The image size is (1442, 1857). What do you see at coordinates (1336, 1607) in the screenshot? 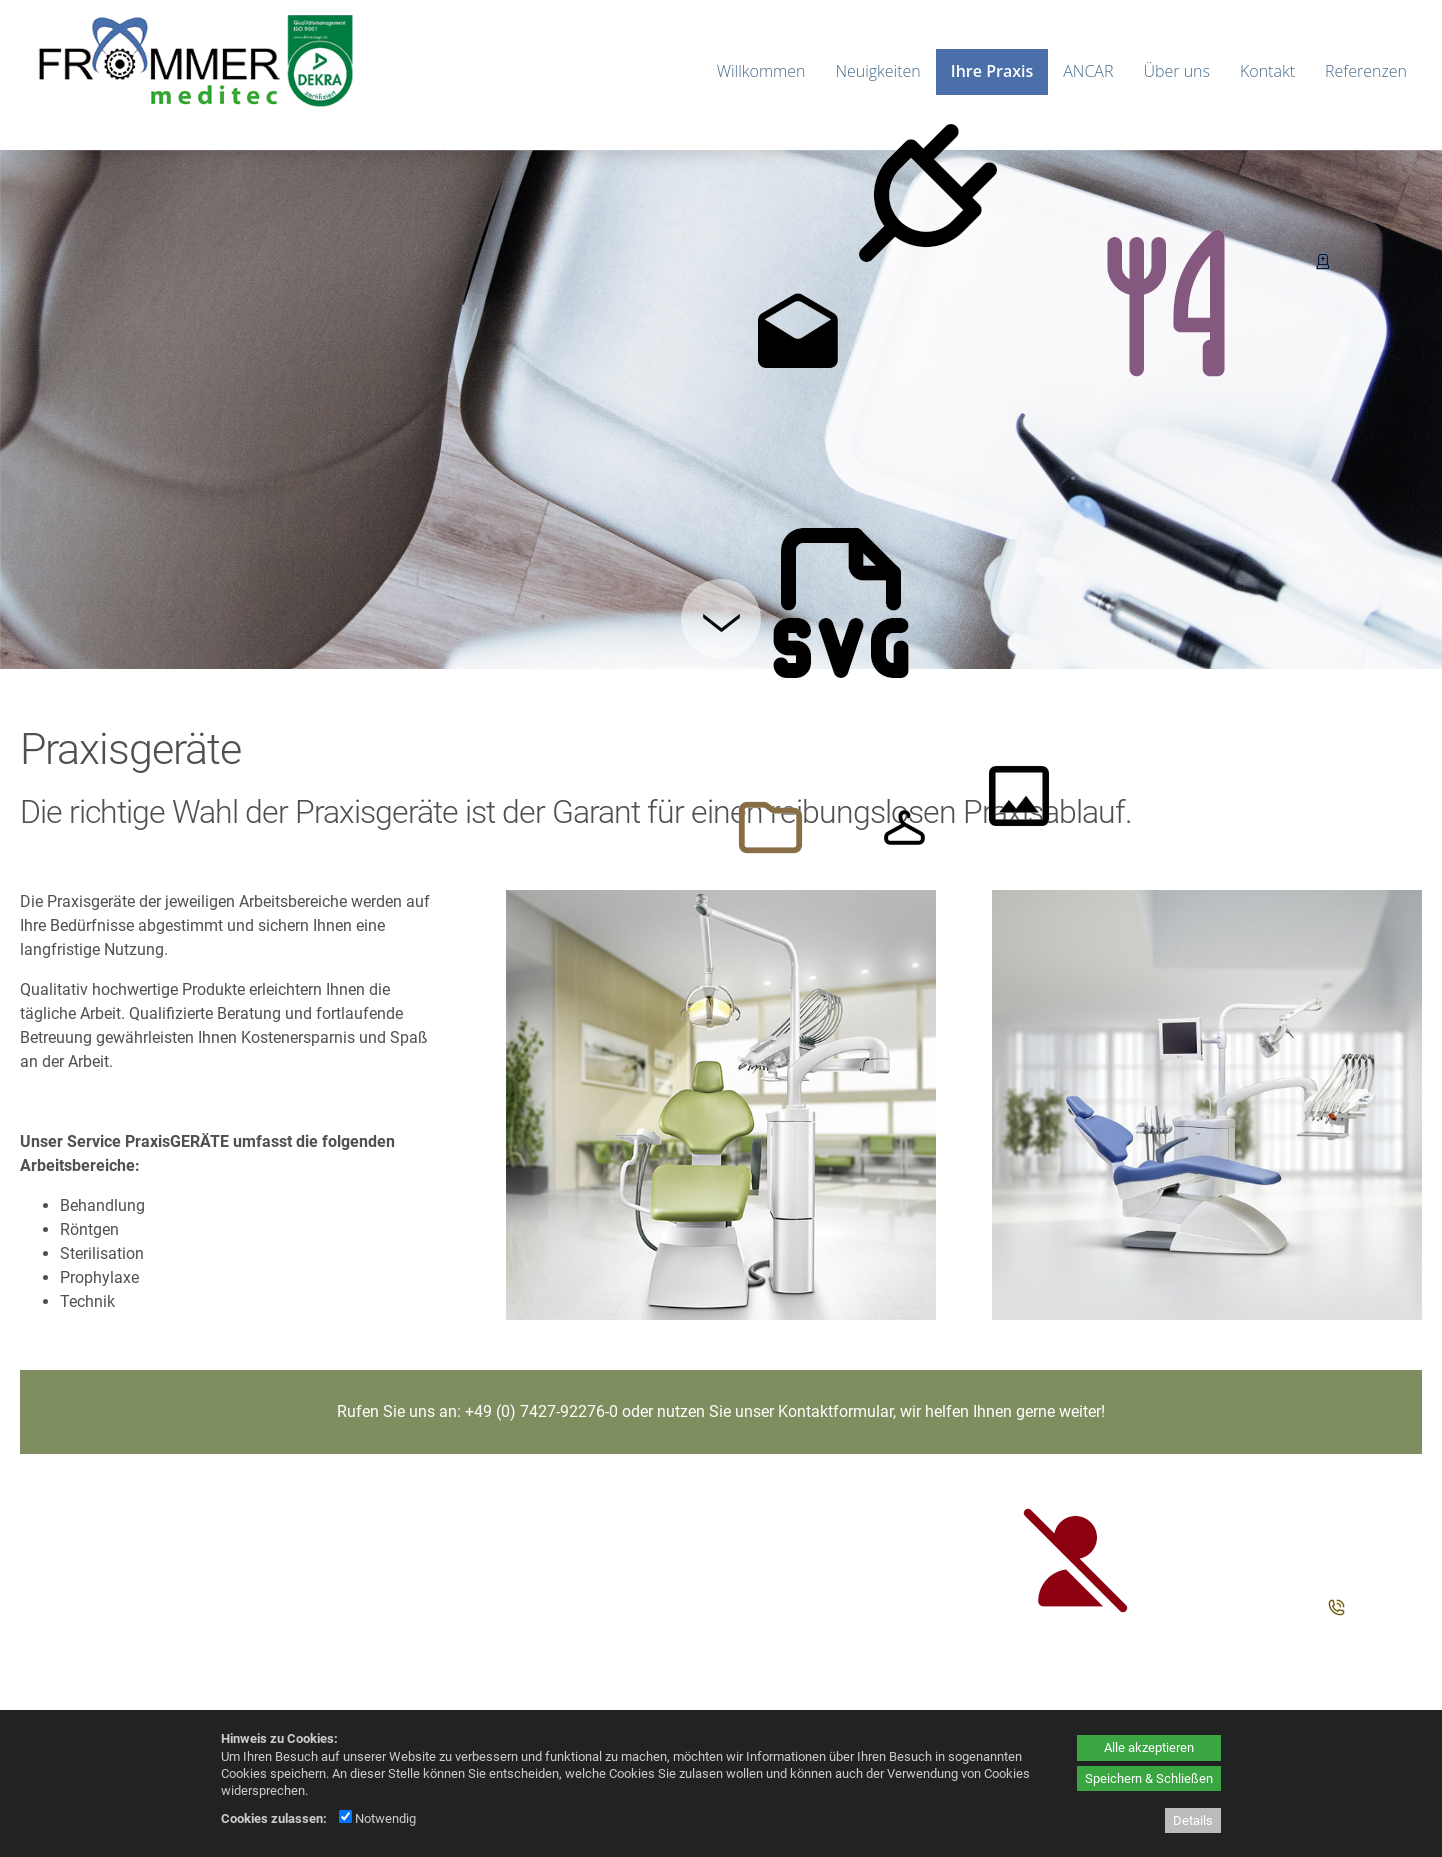
I see `make a phone call` at bounding box center [1336, 1607].